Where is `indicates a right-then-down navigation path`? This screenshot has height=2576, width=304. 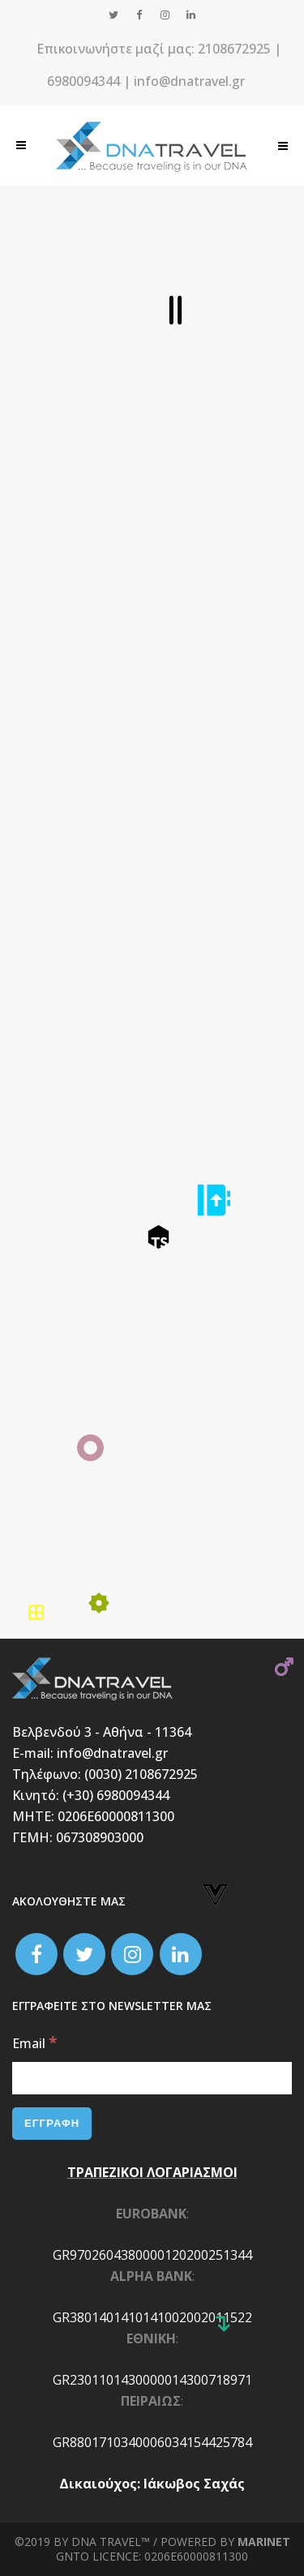 indicates a right-then-down navigation path is located at coordinates (223, 2323).